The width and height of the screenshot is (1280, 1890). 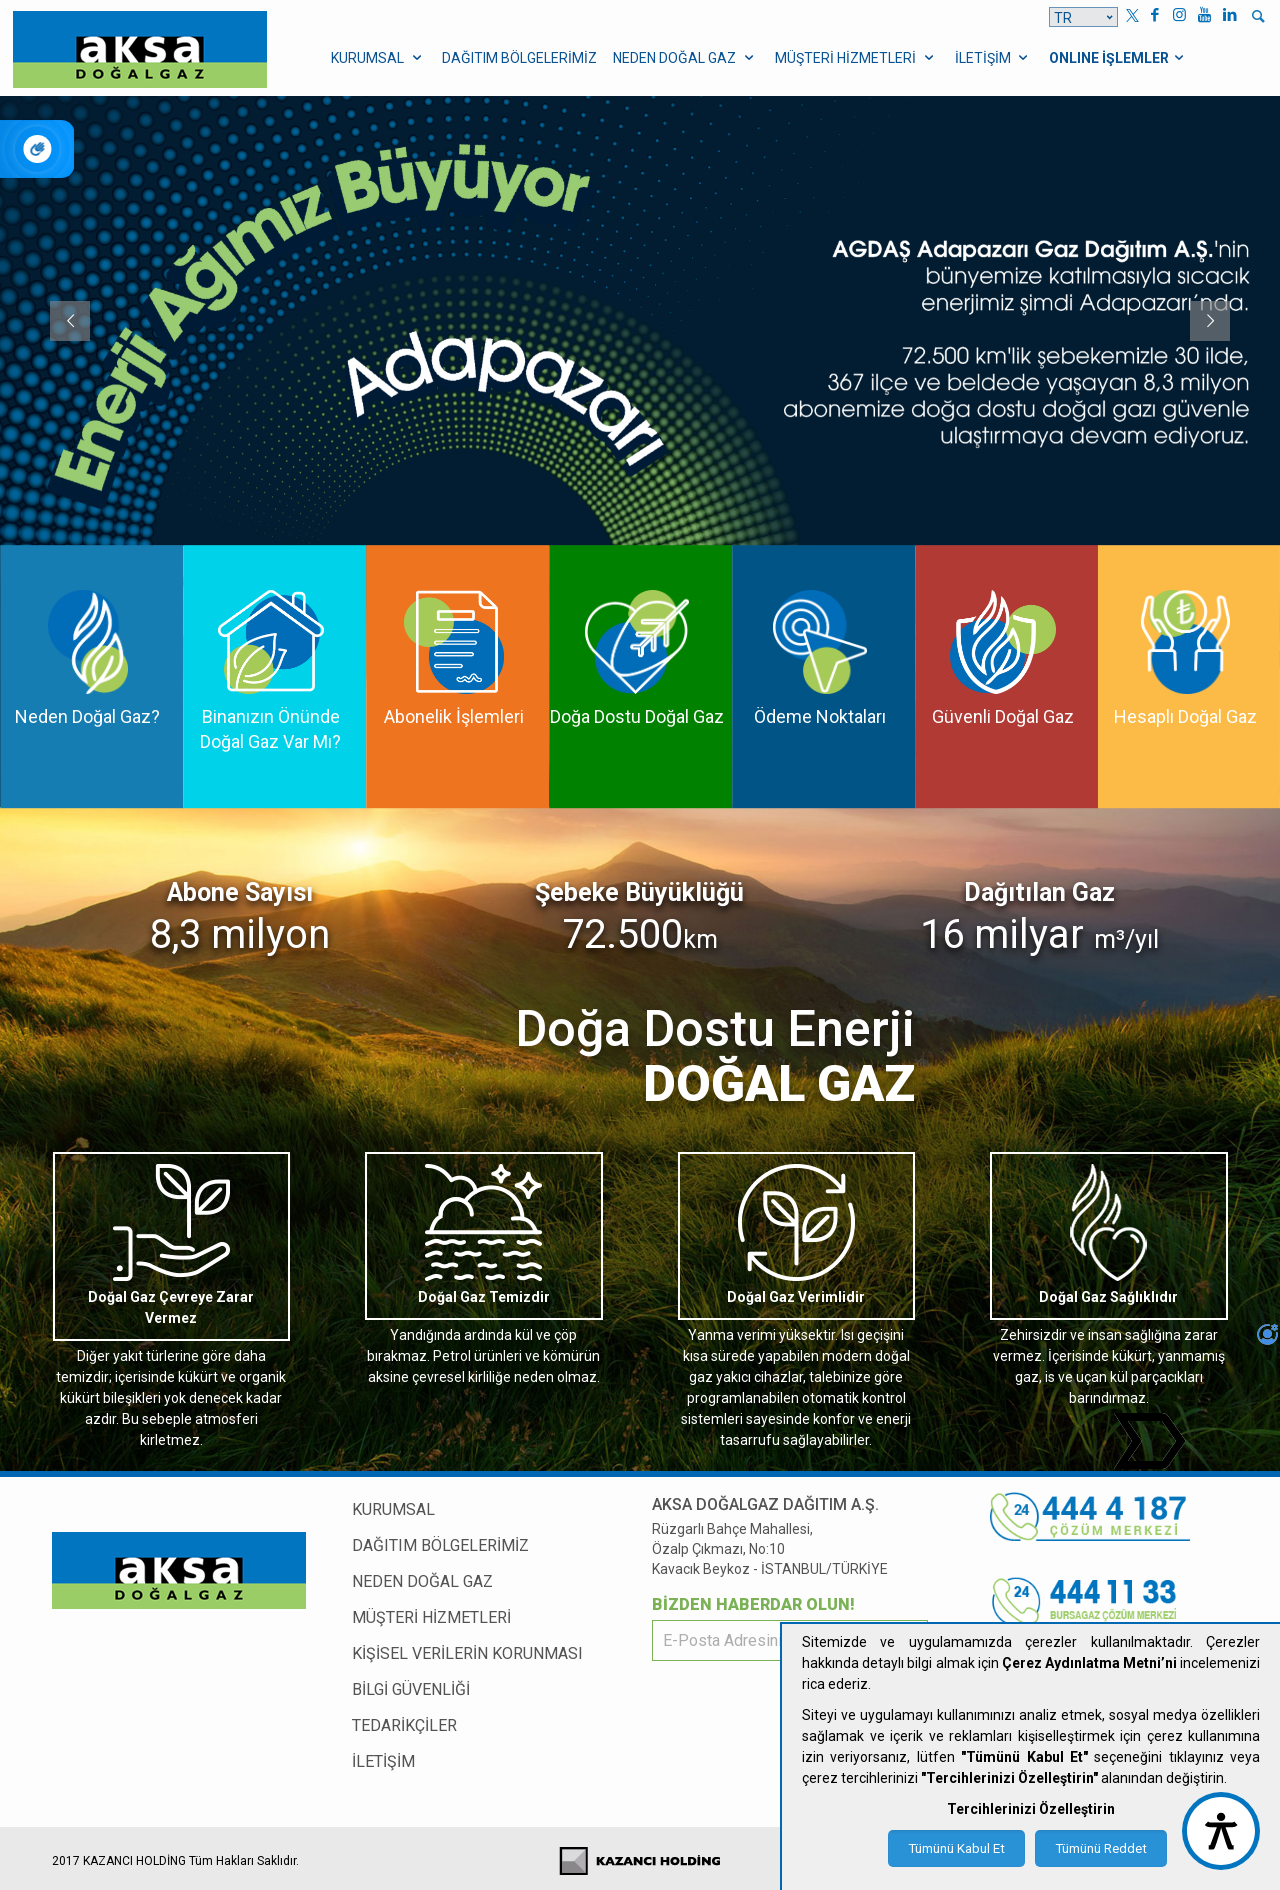 What do you see at coordinates (1150, 1441) in the screenshot?
I see `mark message as important` at bounding box center [1150, 1441].